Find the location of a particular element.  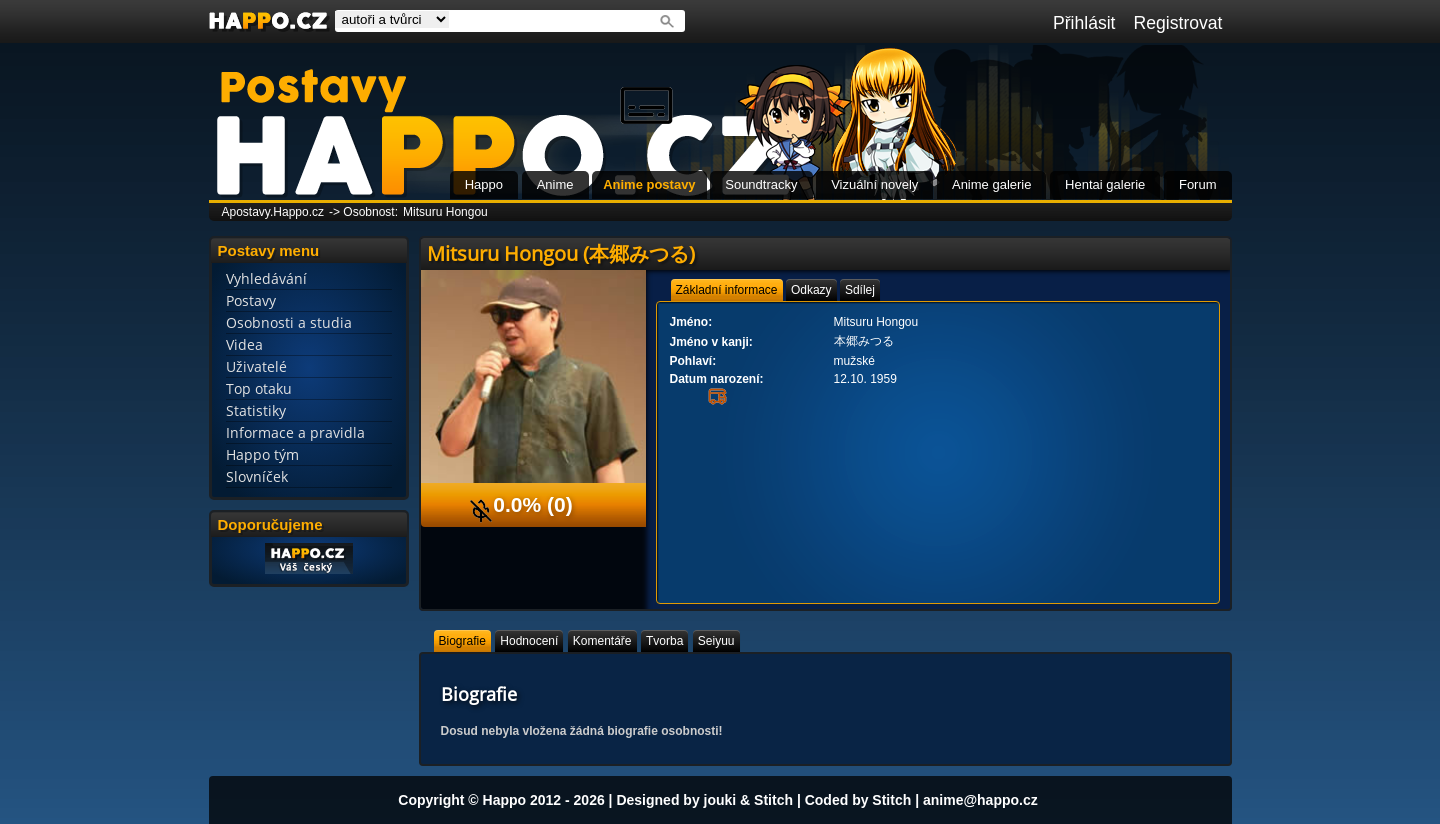

indicates gluten-free option or product is located at coordinates (481, 511).